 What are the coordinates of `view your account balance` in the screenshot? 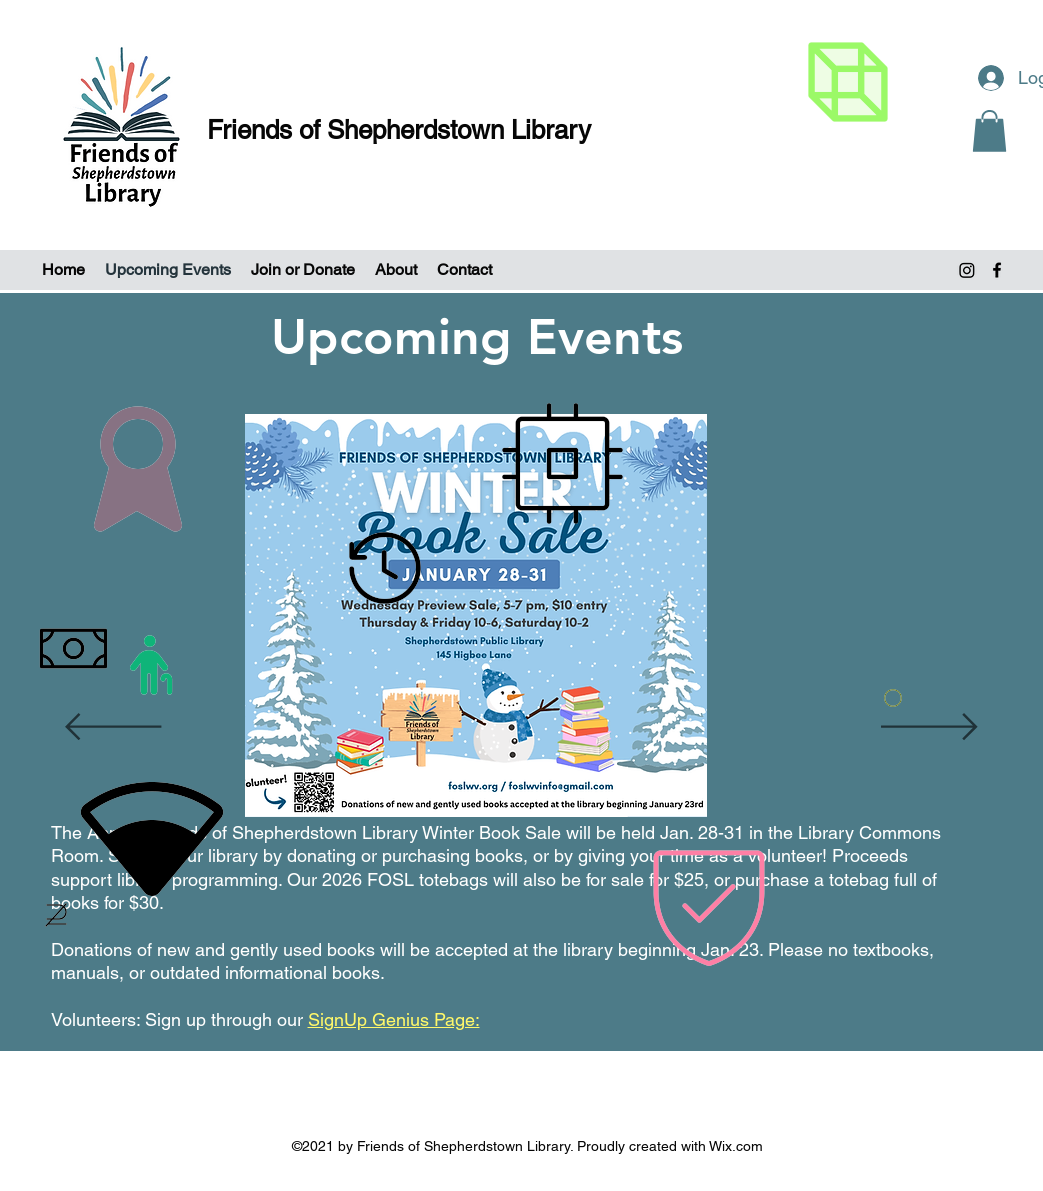 It's located at (73, 648).